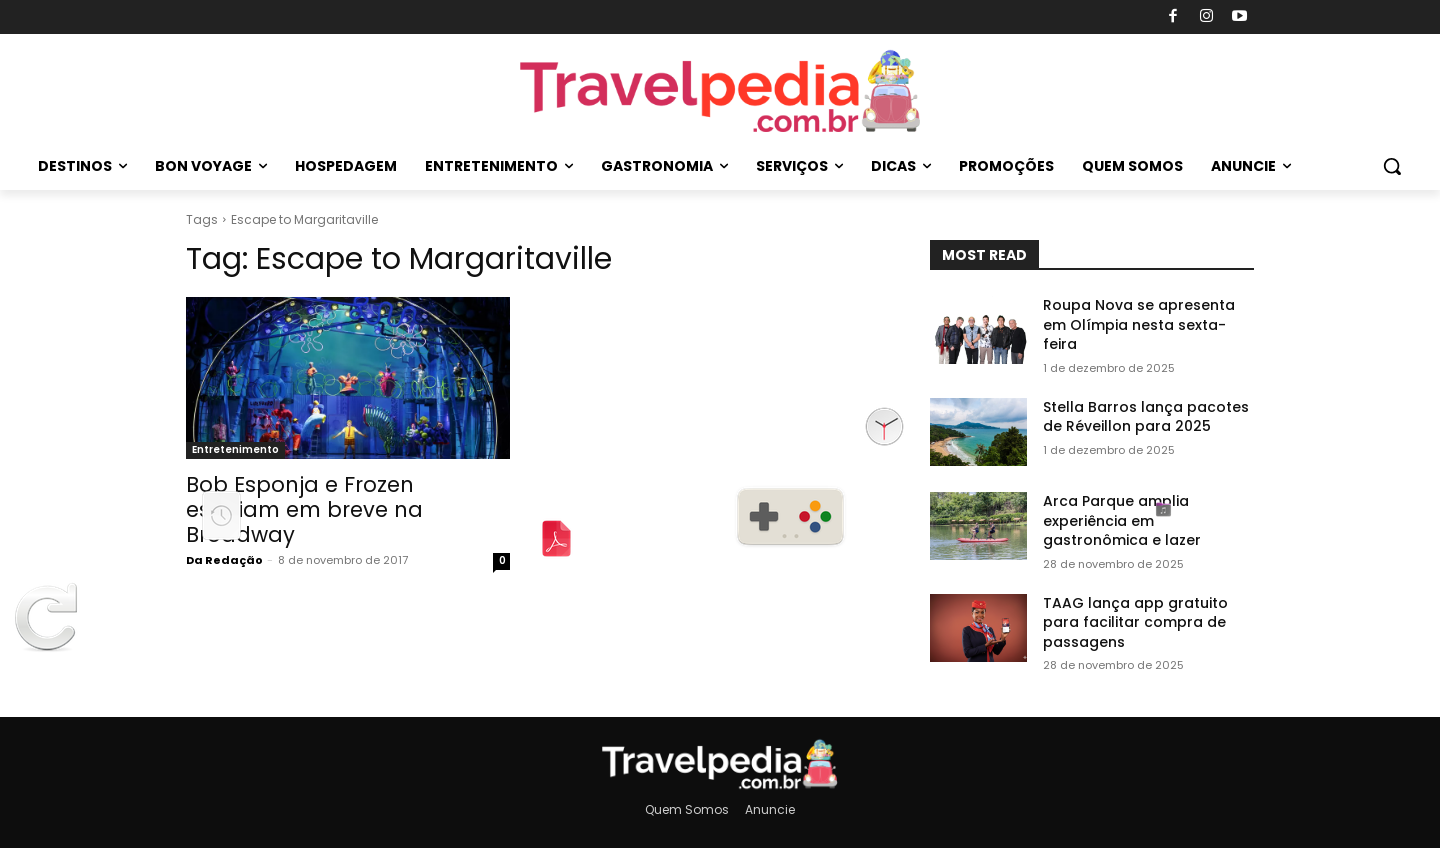  I want to click on open a PDF document, so click(556, 538).